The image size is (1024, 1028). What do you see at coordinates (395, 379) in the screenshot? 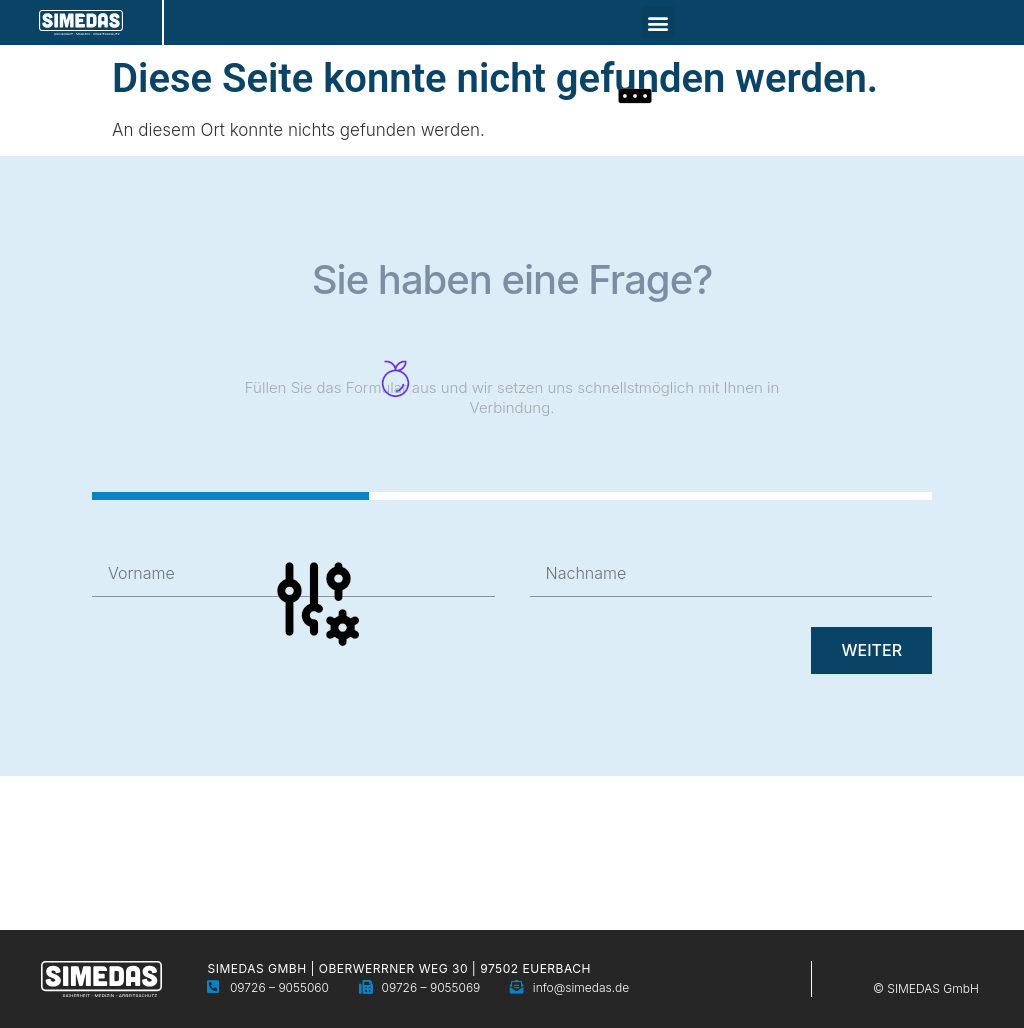
I see `indicates citrus or orange flavor option` at bounding box center [395, 379].